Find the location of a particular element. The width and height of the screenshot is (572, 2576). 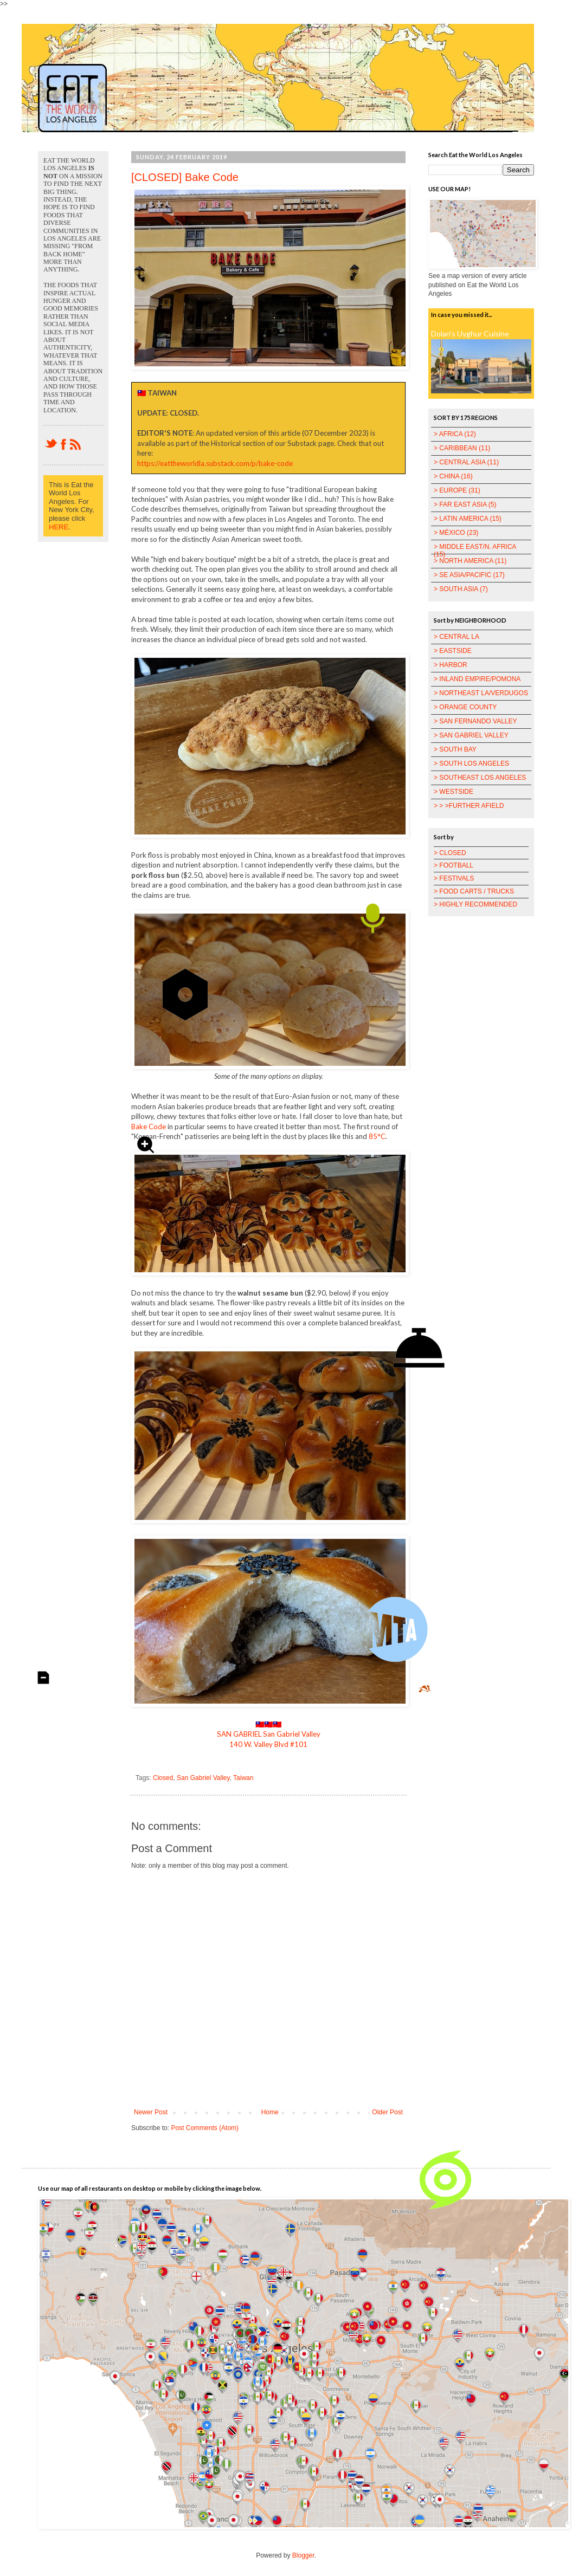

access app or system settings is located at coordinates (185, 994).